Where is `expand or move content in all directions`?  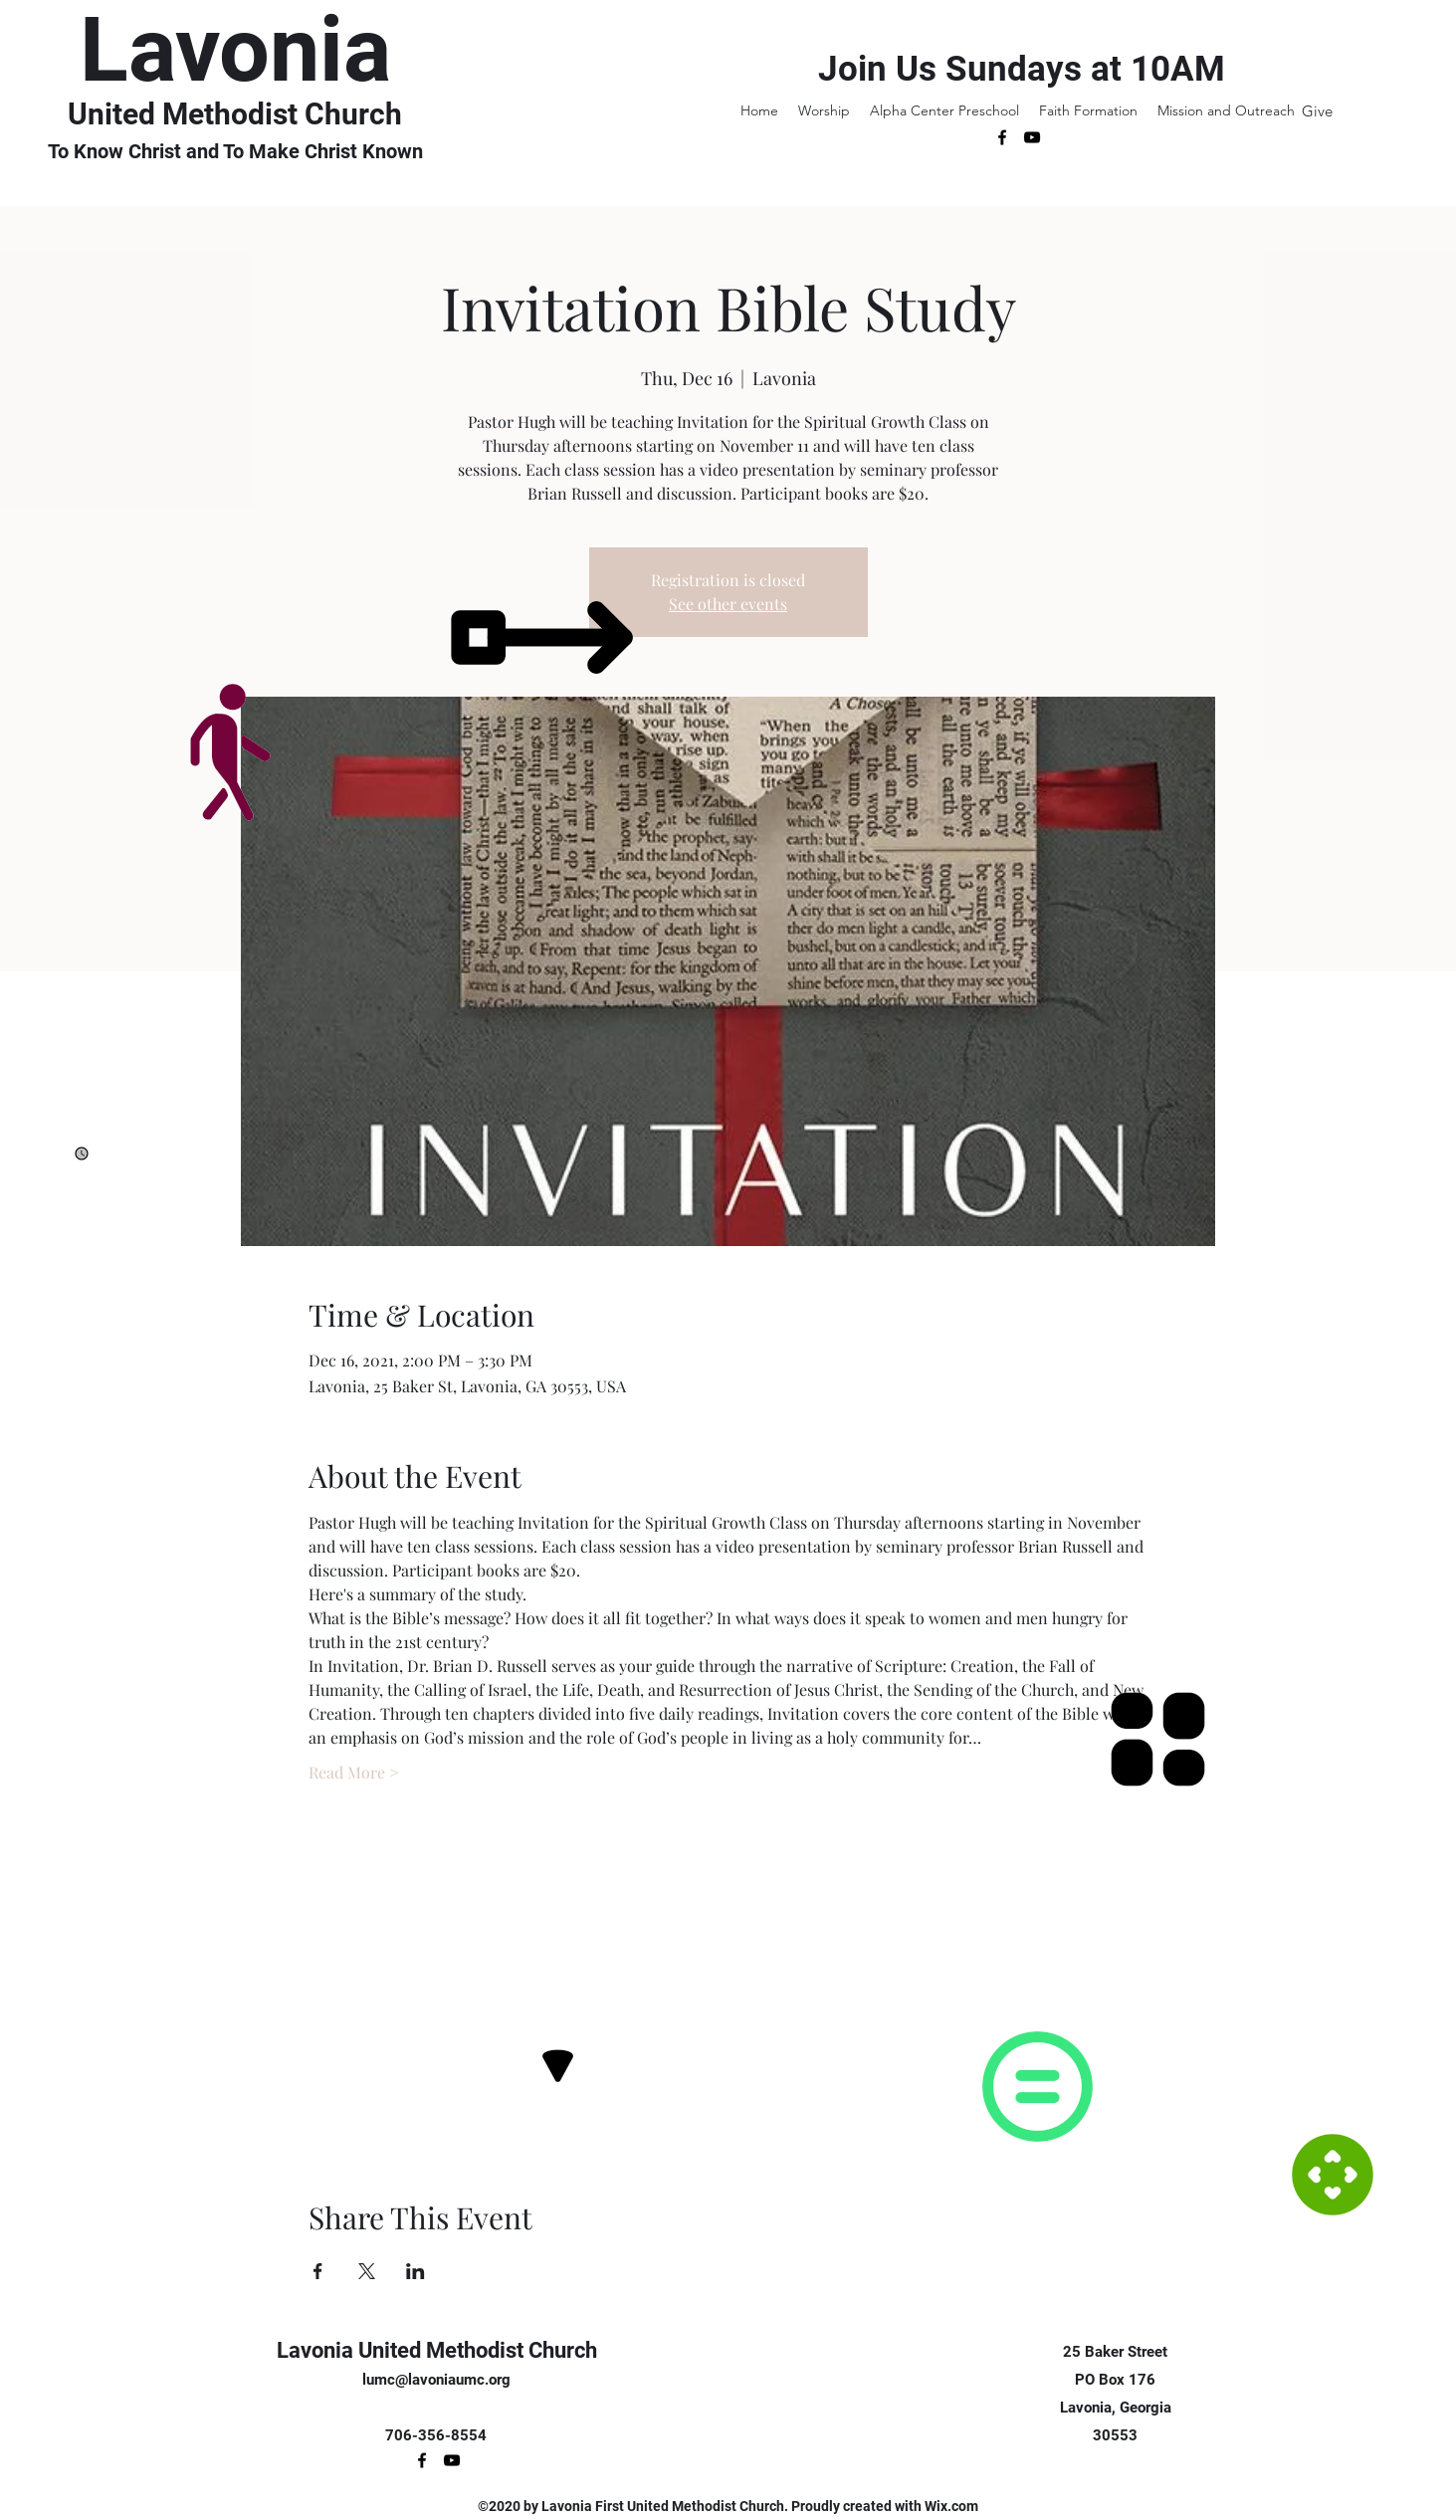
expand or move content in all directions is located at coordinates (1333, 2175).